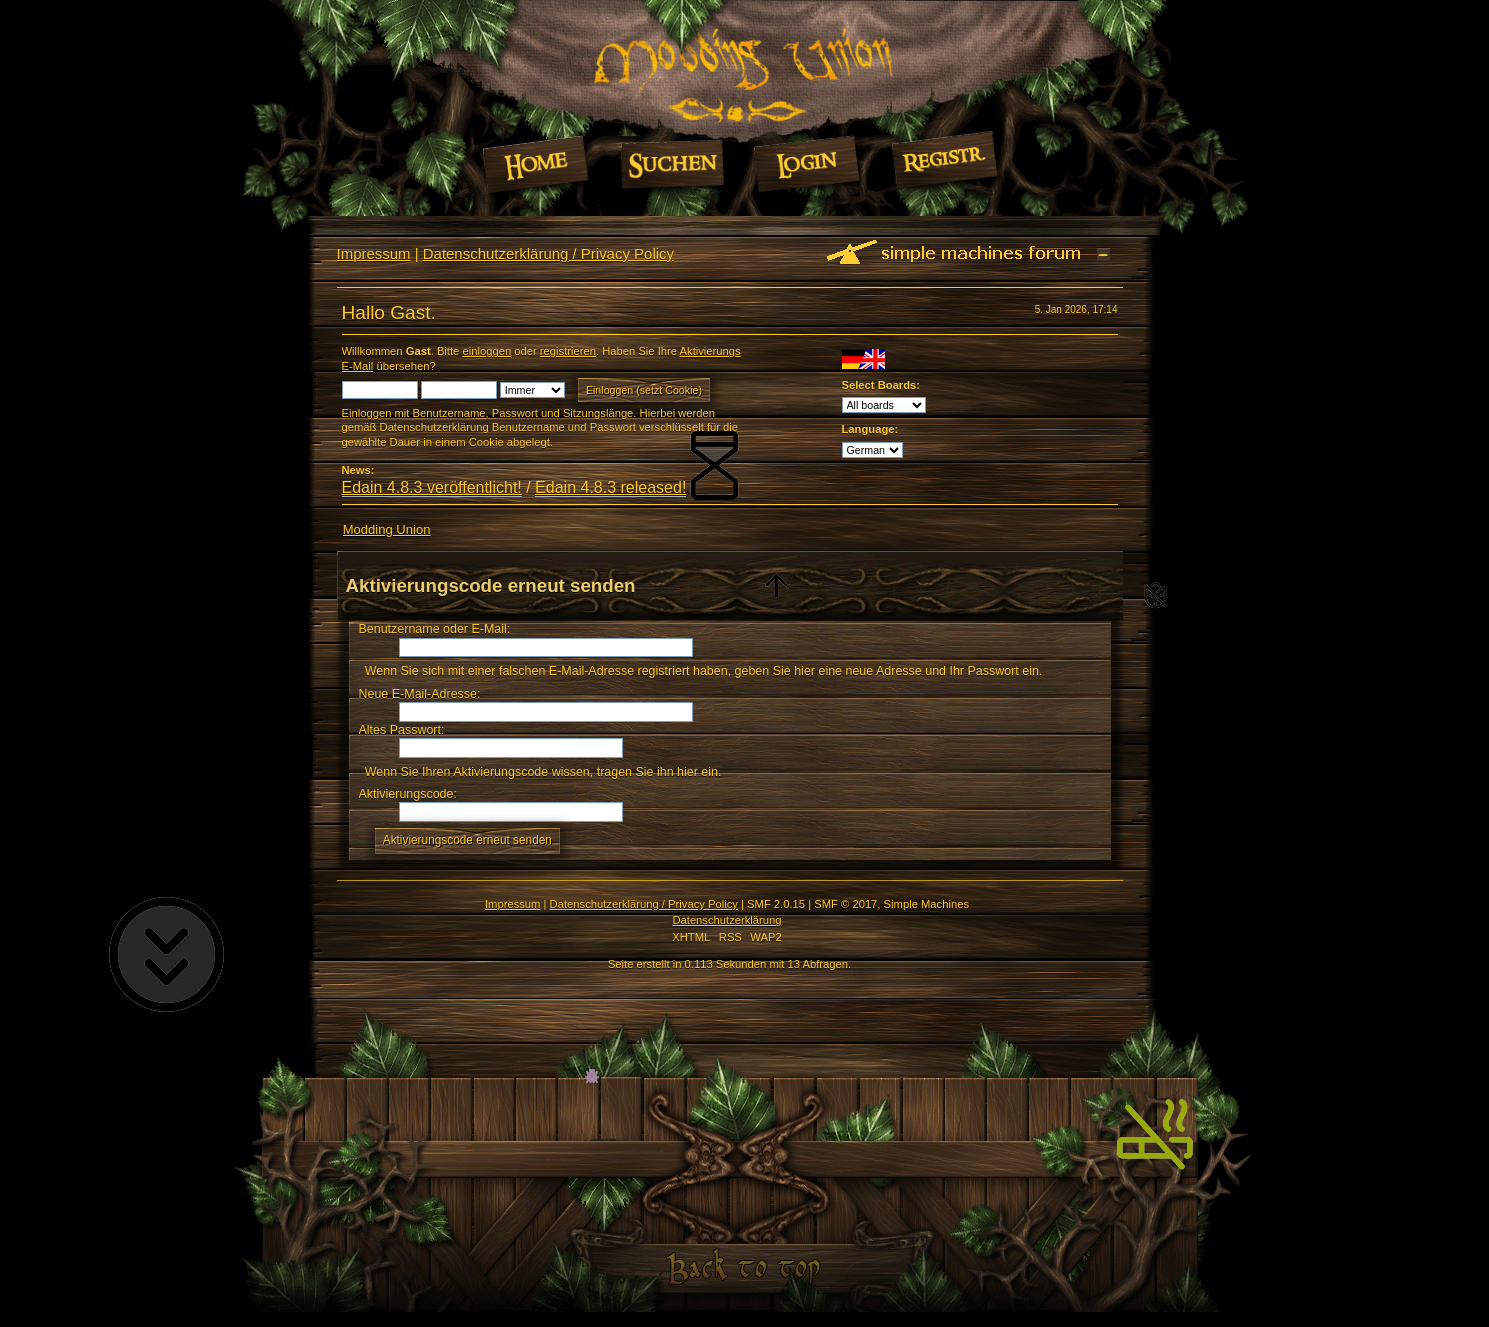 The height and width of the screenshot is (1327, 1489). Describe the element at coordinates (1155, 1137) in the screenshot. I see `no smoking zone indicator` at that location.